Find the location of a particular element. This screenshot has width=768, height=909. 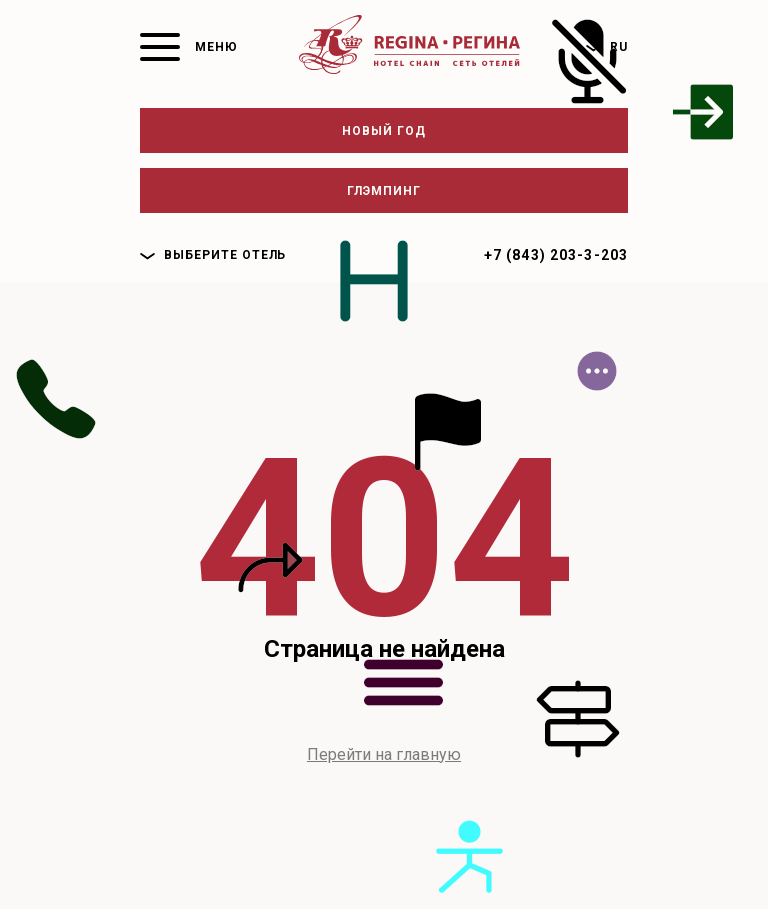

make a phone call is located at coordinates (56, 399).